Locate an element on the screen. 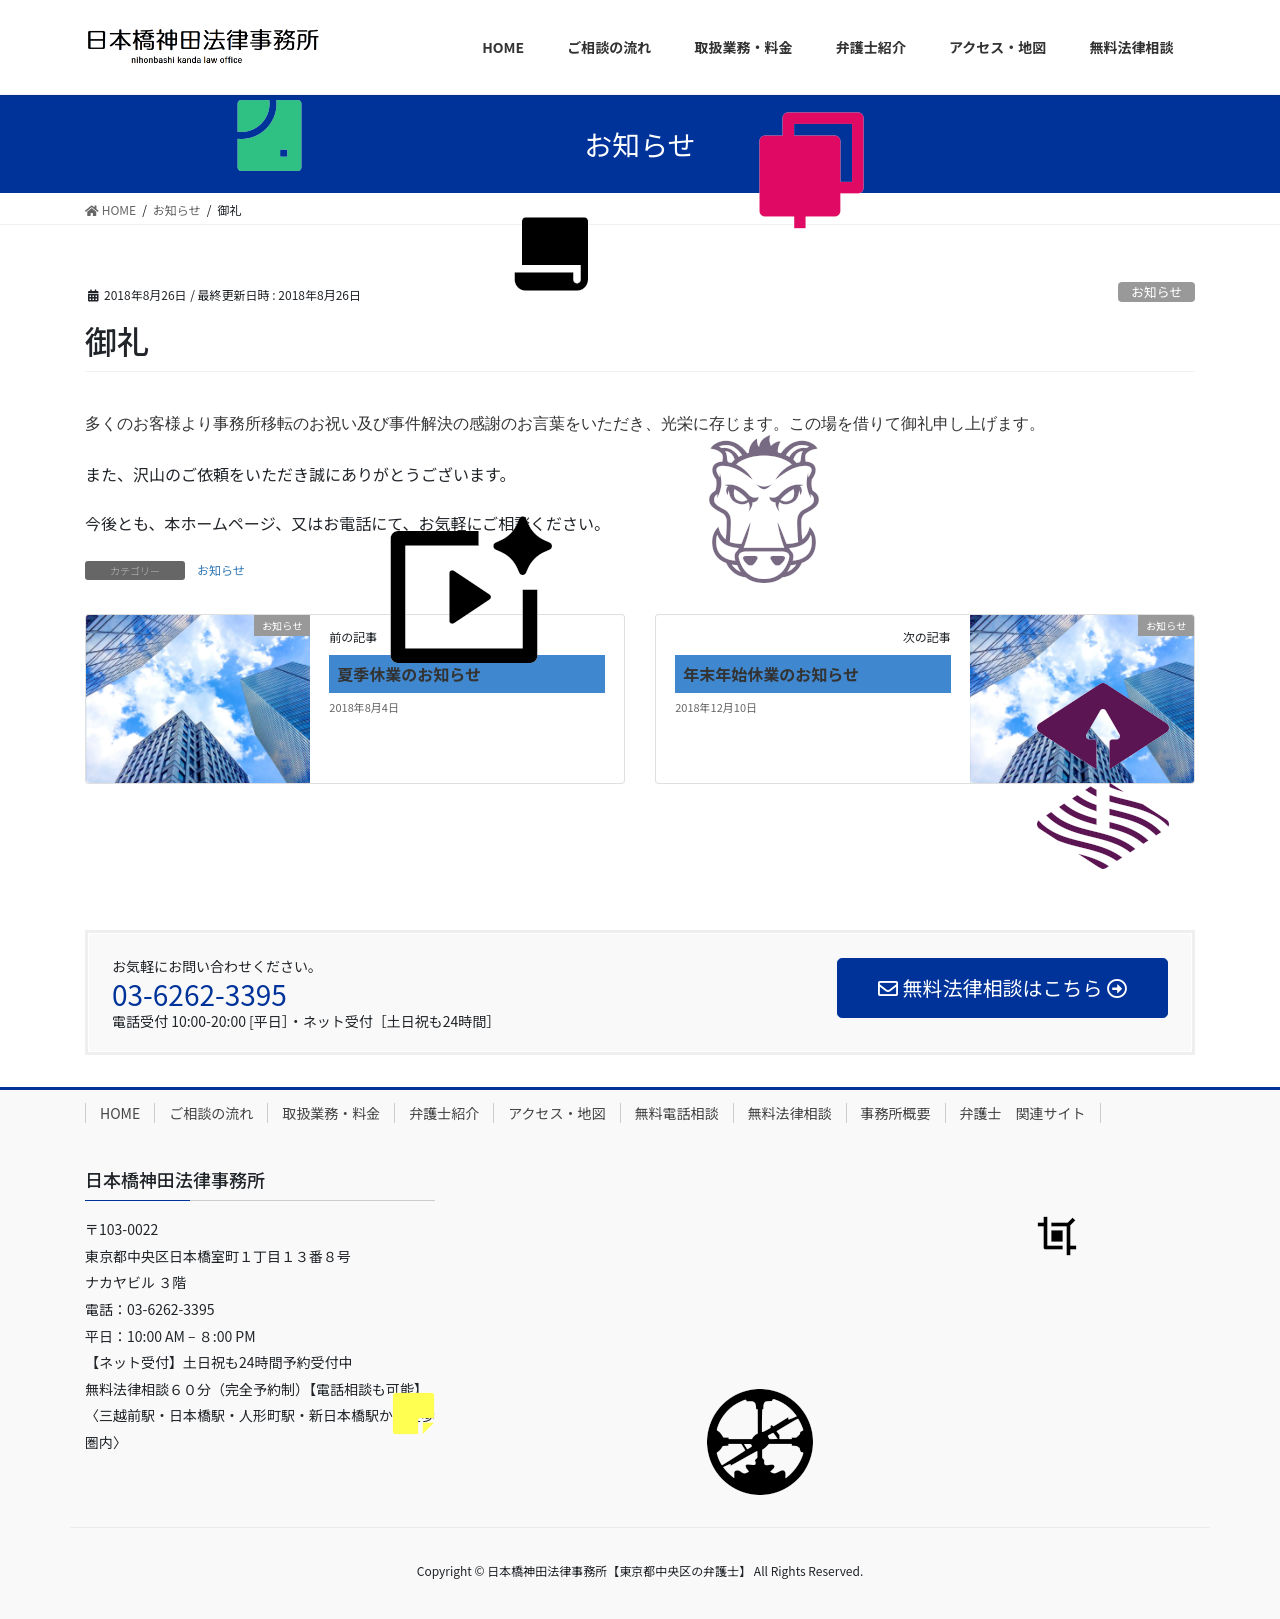 The width and height of the screenshot is (1280, 1619). view document or paper file is located at coordinates (555, 254).